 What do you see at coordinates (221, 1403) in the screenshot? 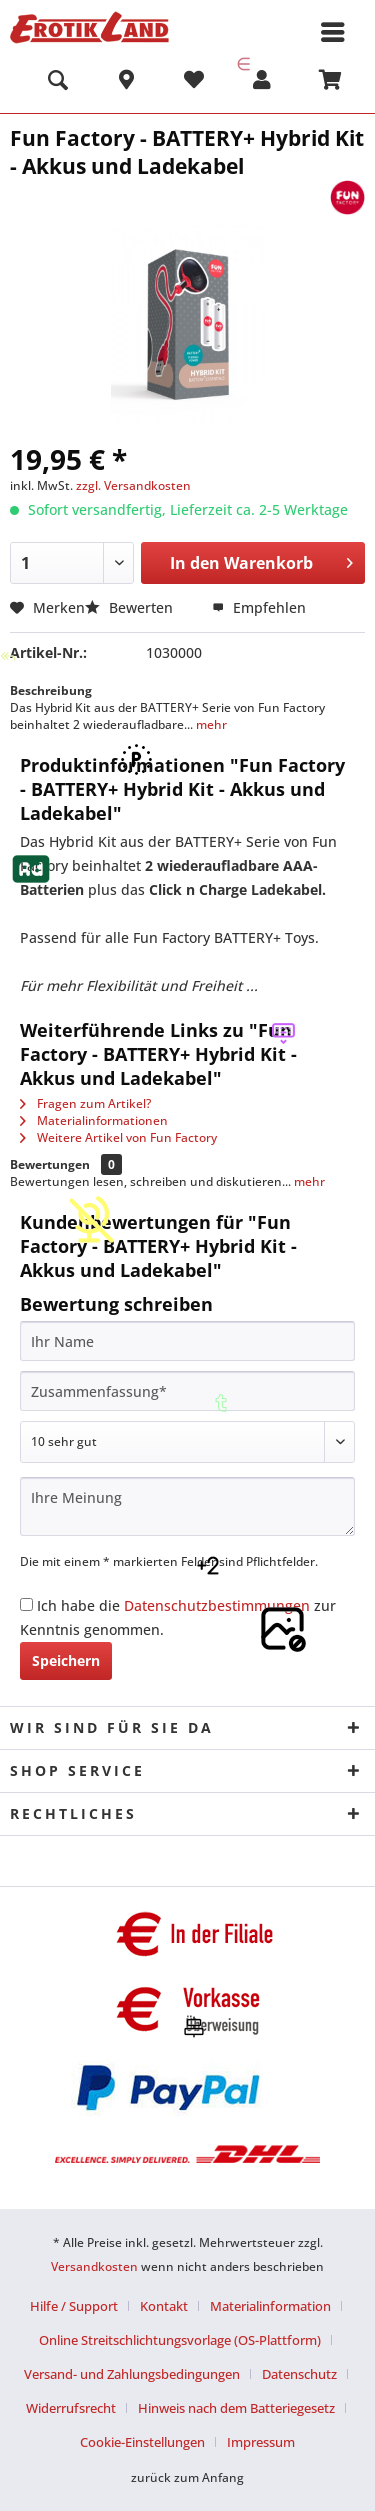
I see `open tumblr app` at bounding box center [221, 1403].